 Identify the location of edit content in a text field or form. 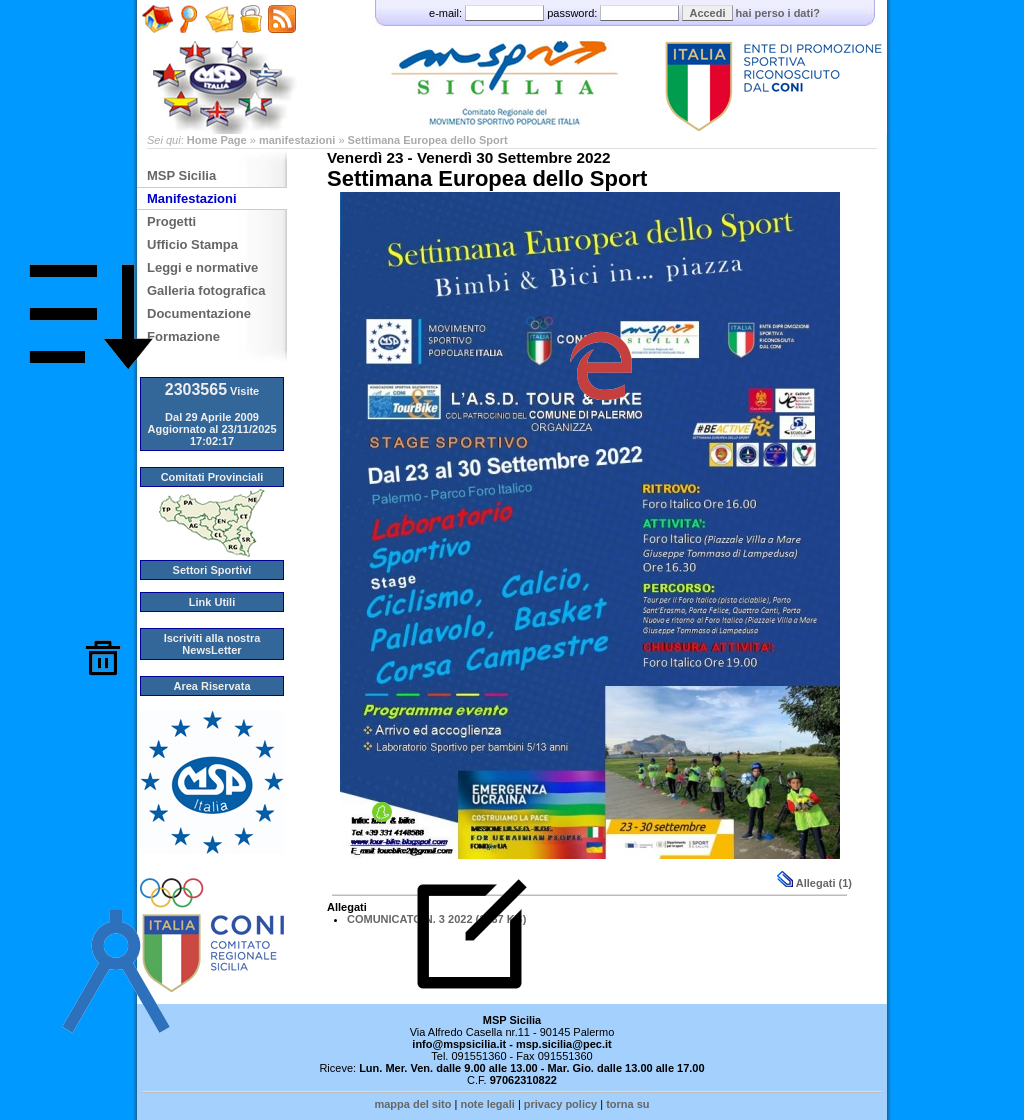
(469, 936).